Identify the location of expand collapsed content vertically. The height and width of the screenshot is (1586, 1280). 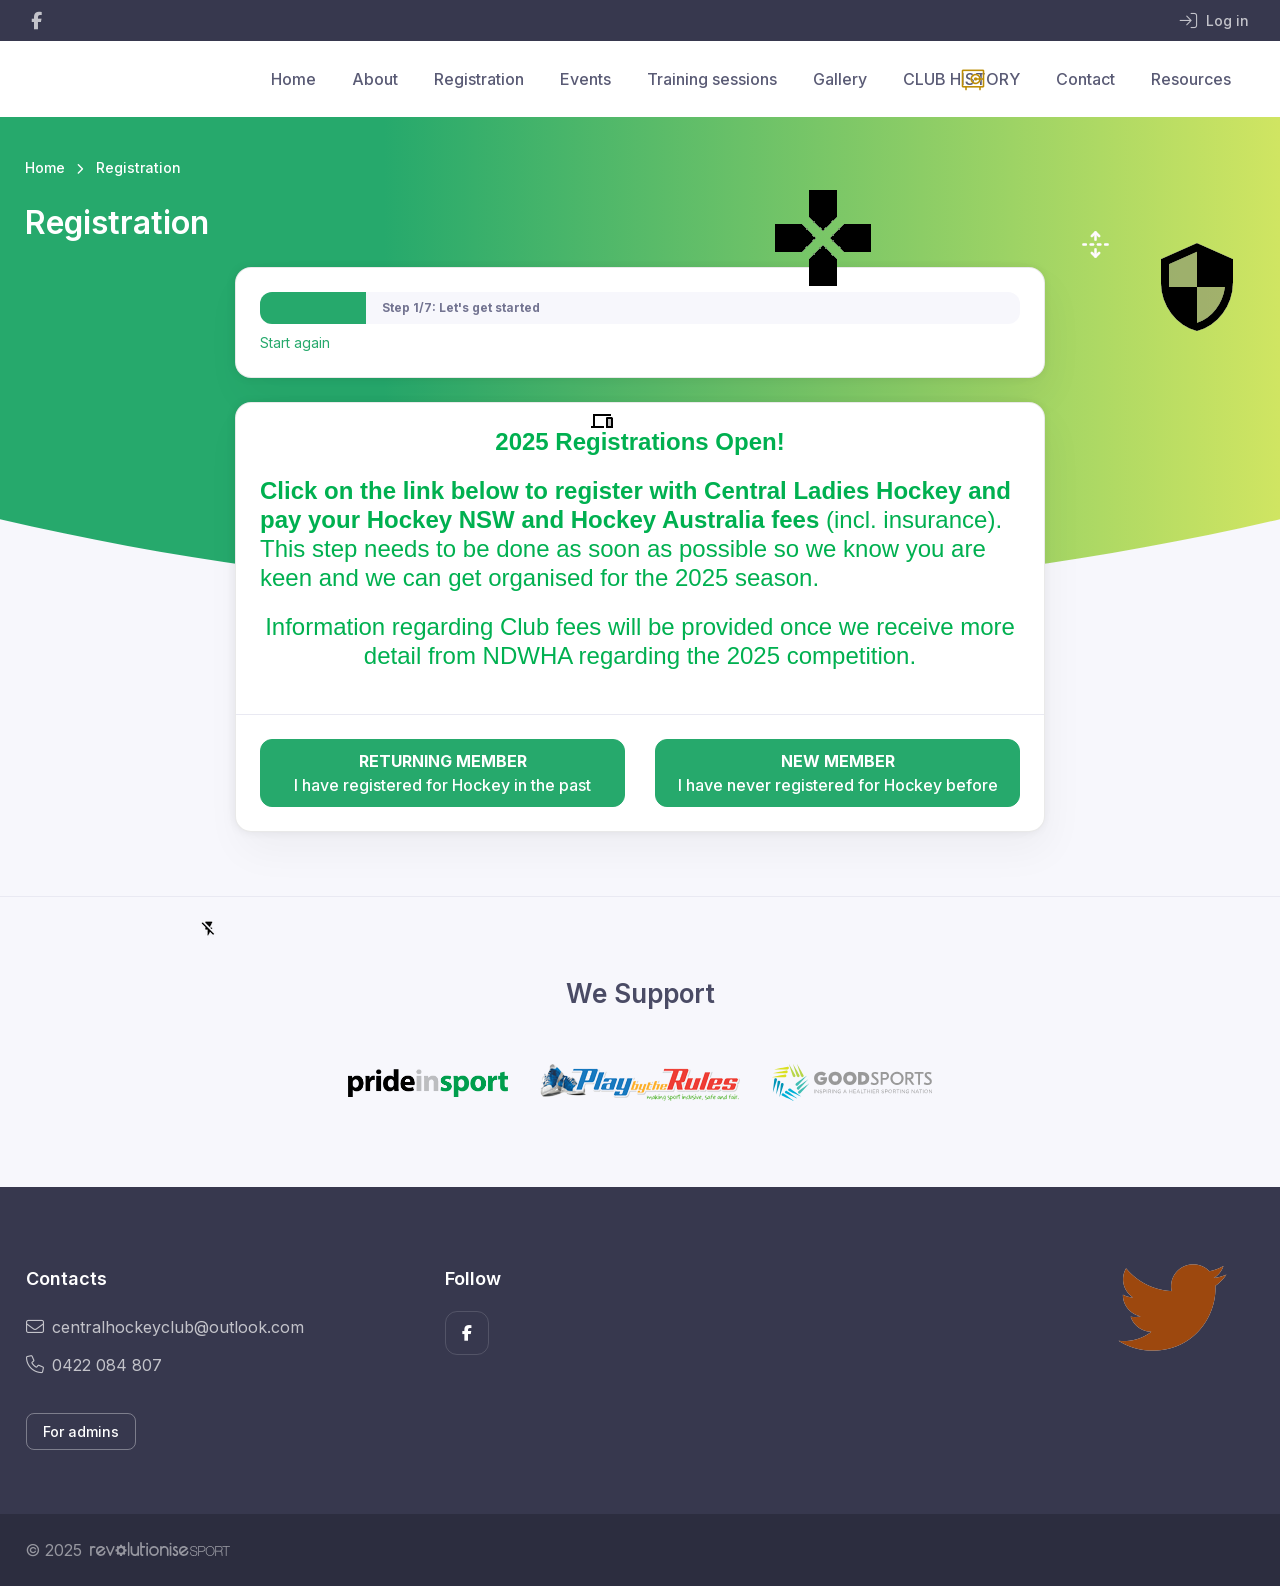
(1095, 244).